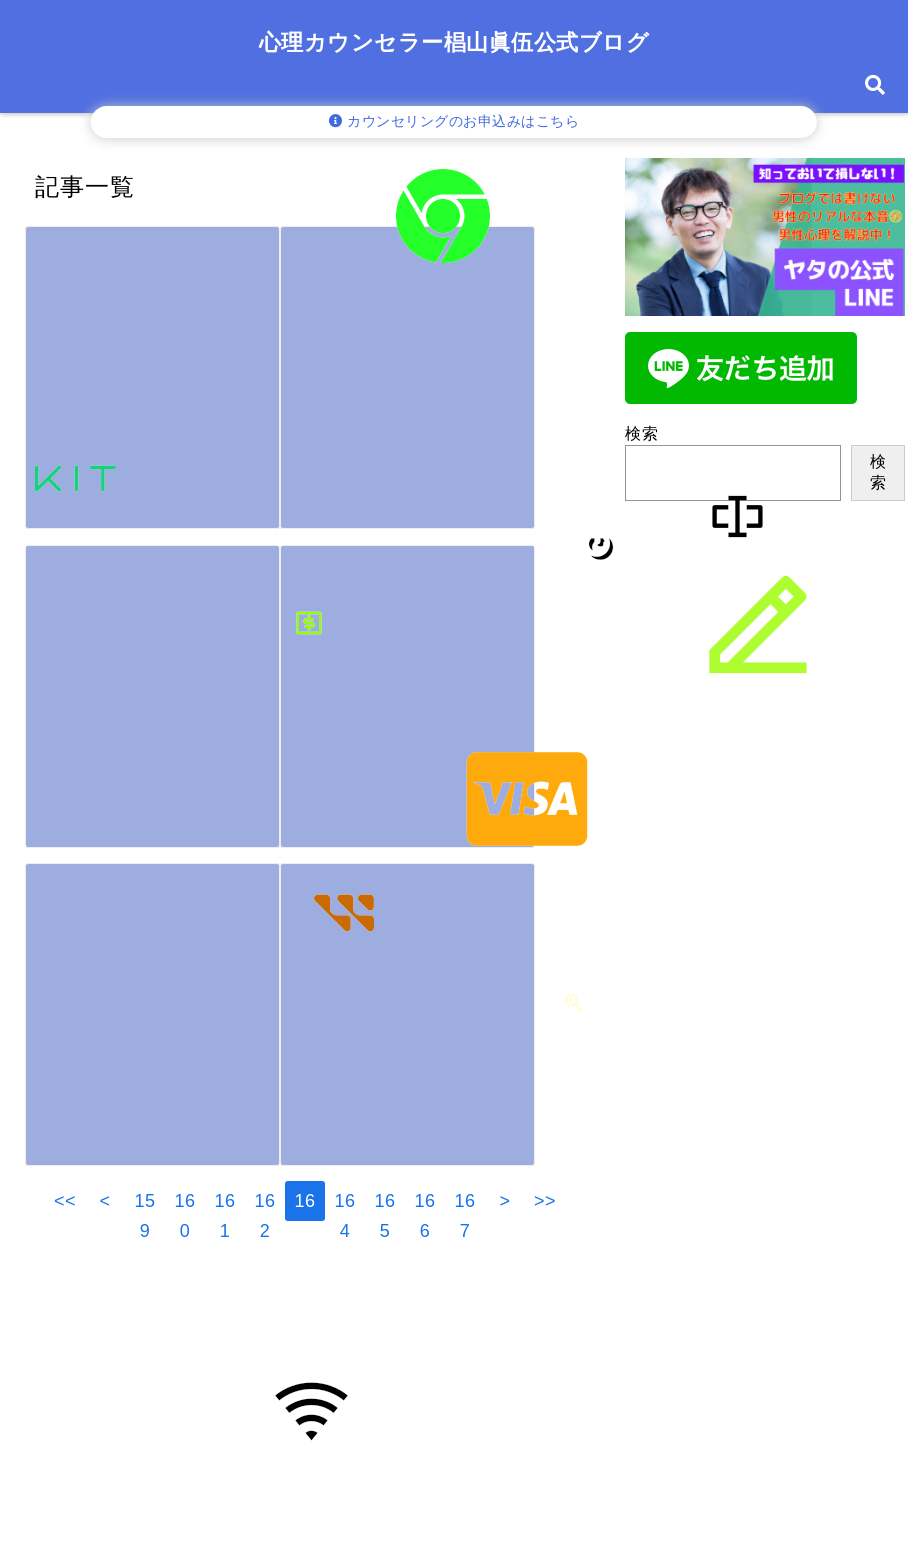 Image resolution: width=908 pixels, height=1562 pixels. What do you see at coordinates (527, 799) in the screenshot?
I see `pay with Visa credit or debit card` at bounding box center [527, 799].